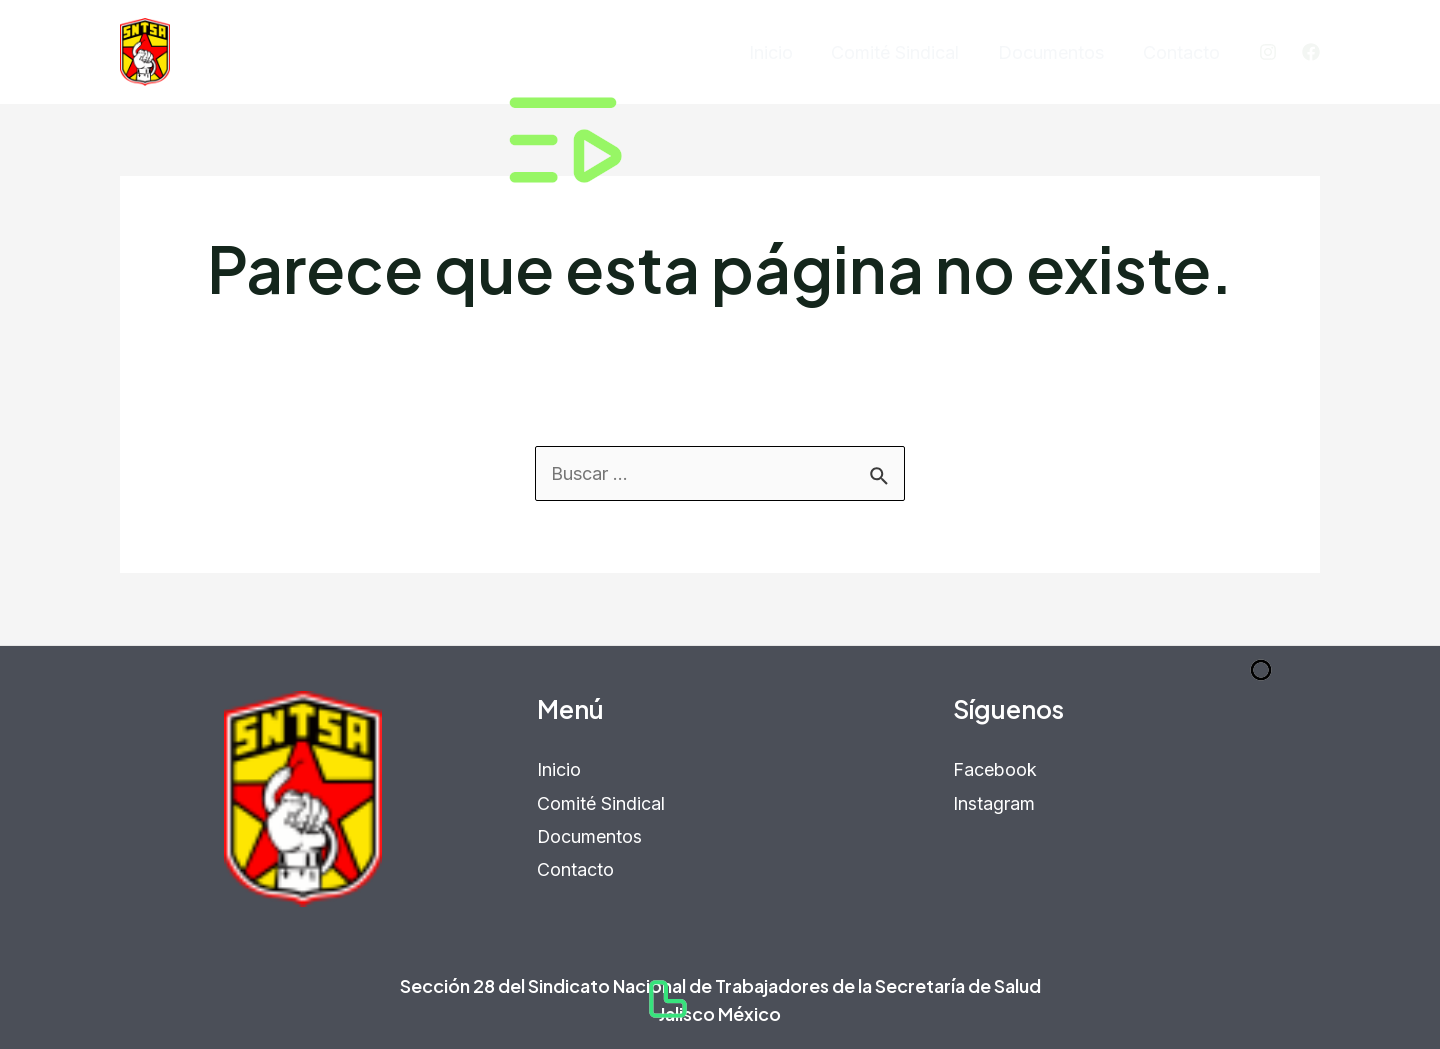  Describe the element at coordinates (563, 140) in the screenshot. I see `view video playlist` at that location.